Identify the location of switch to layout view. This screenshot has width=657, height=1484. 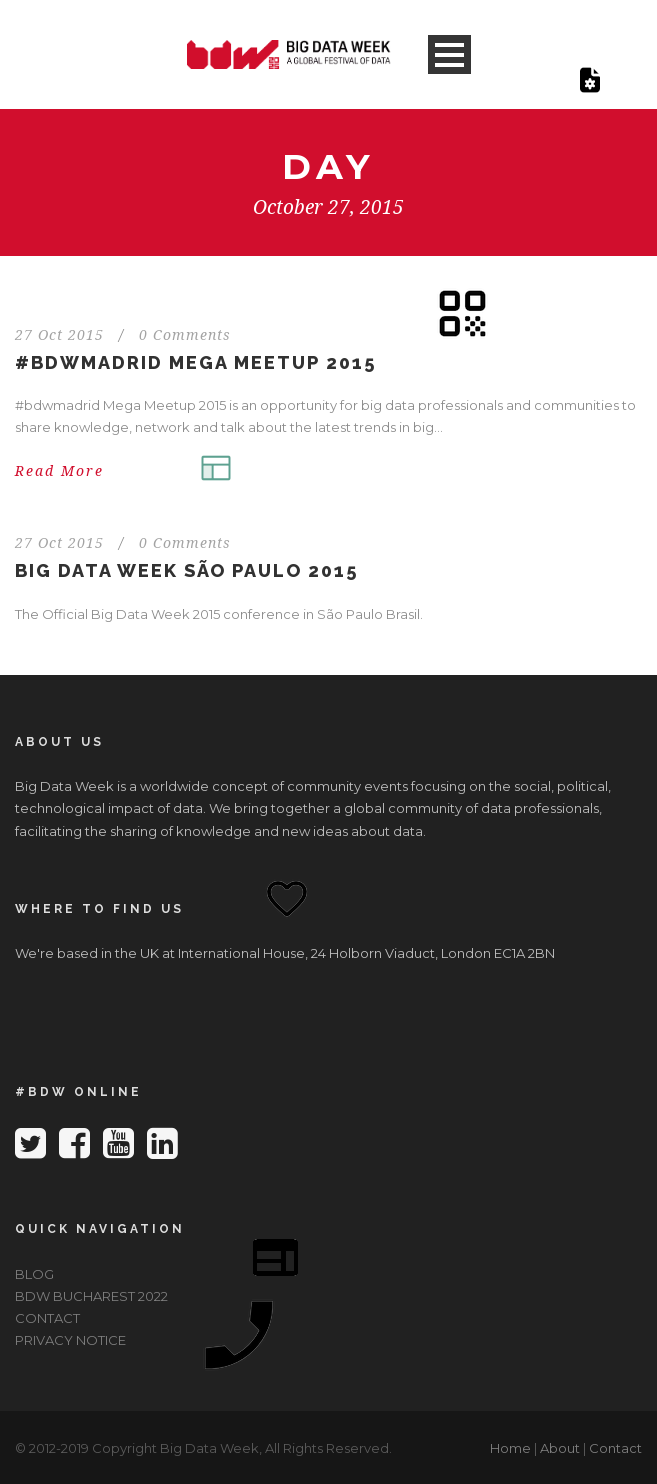
(216, 468).